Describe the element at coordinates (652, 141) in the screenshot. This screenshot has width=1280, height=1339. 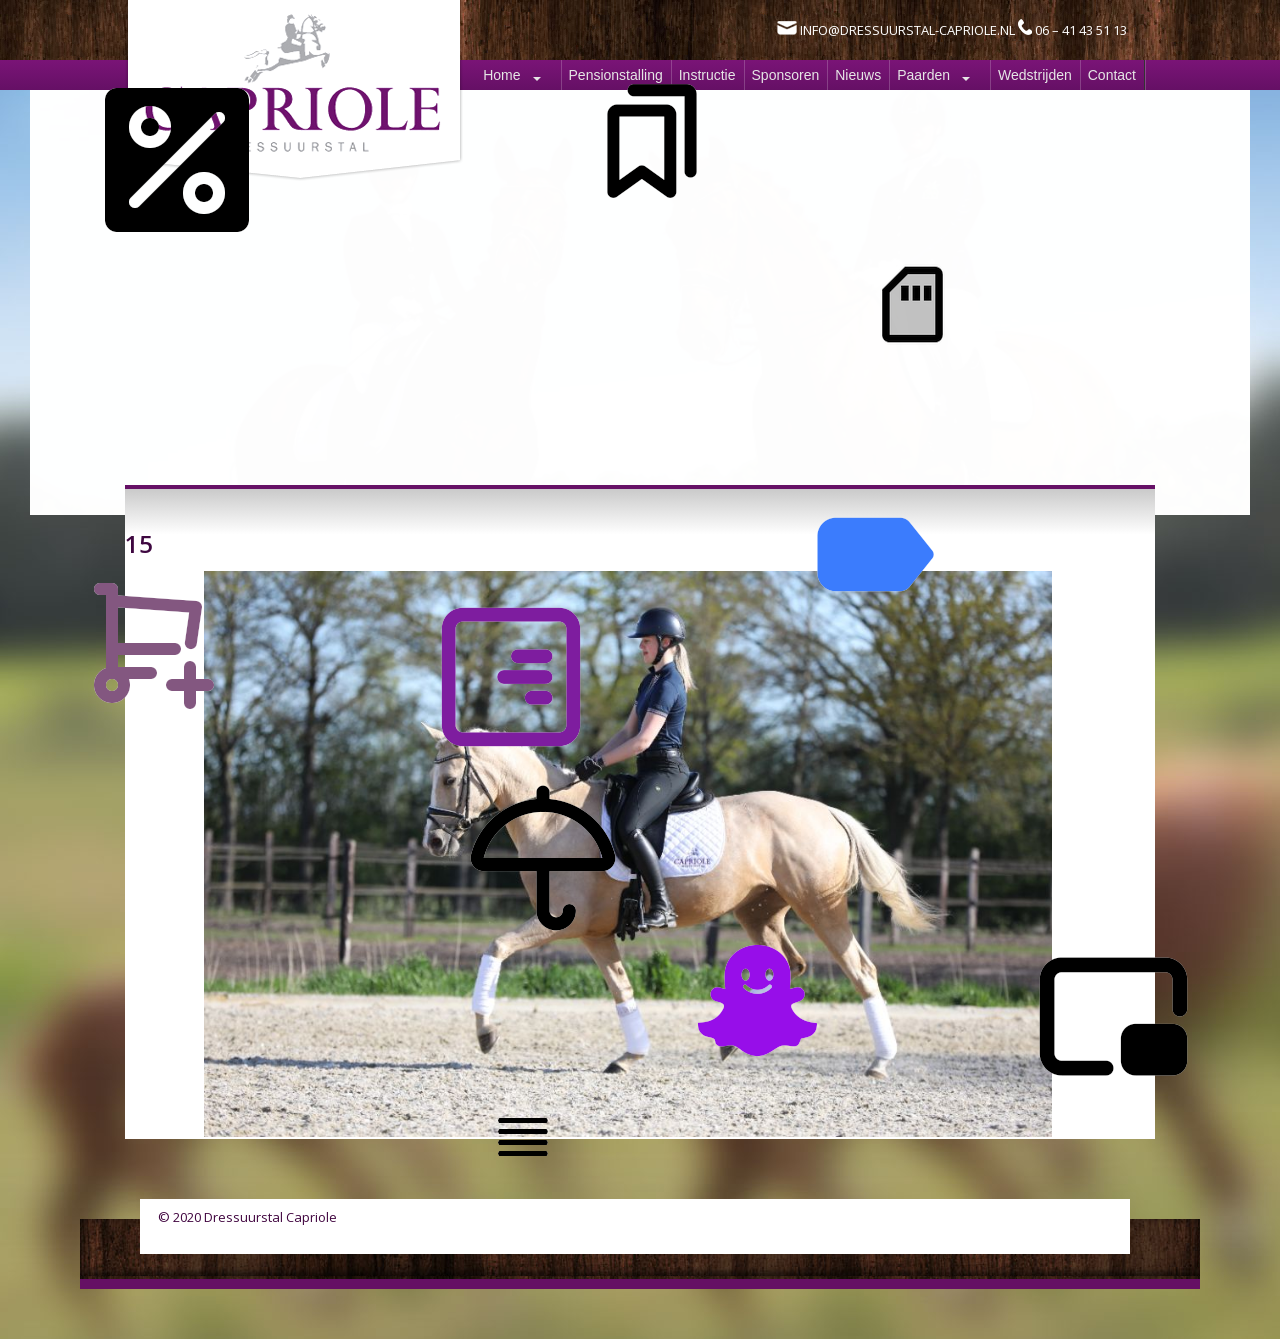
I see `view your saved bookmarks` at that location.